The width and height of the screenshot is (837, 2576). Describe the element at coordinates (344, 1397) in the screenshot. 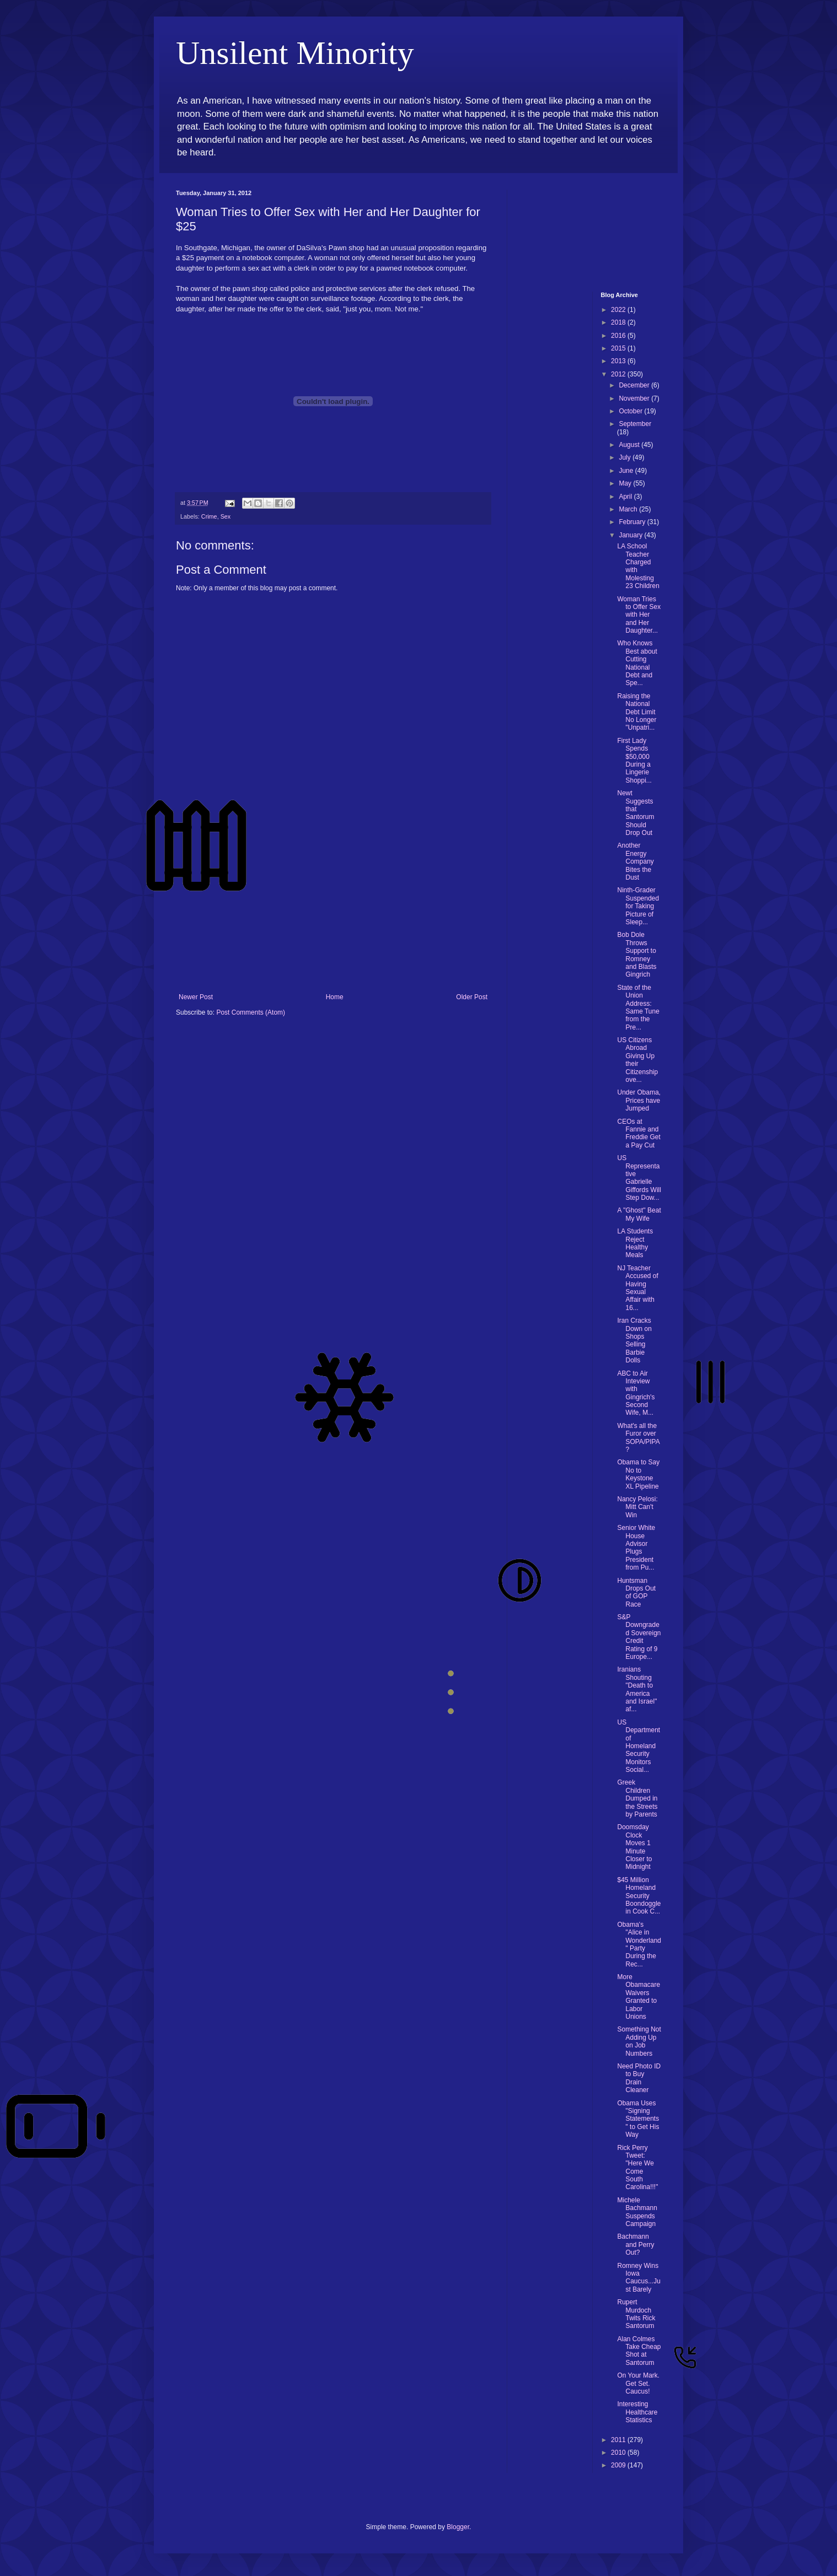

I see `activate cooling or air conditioning mode` at that location.